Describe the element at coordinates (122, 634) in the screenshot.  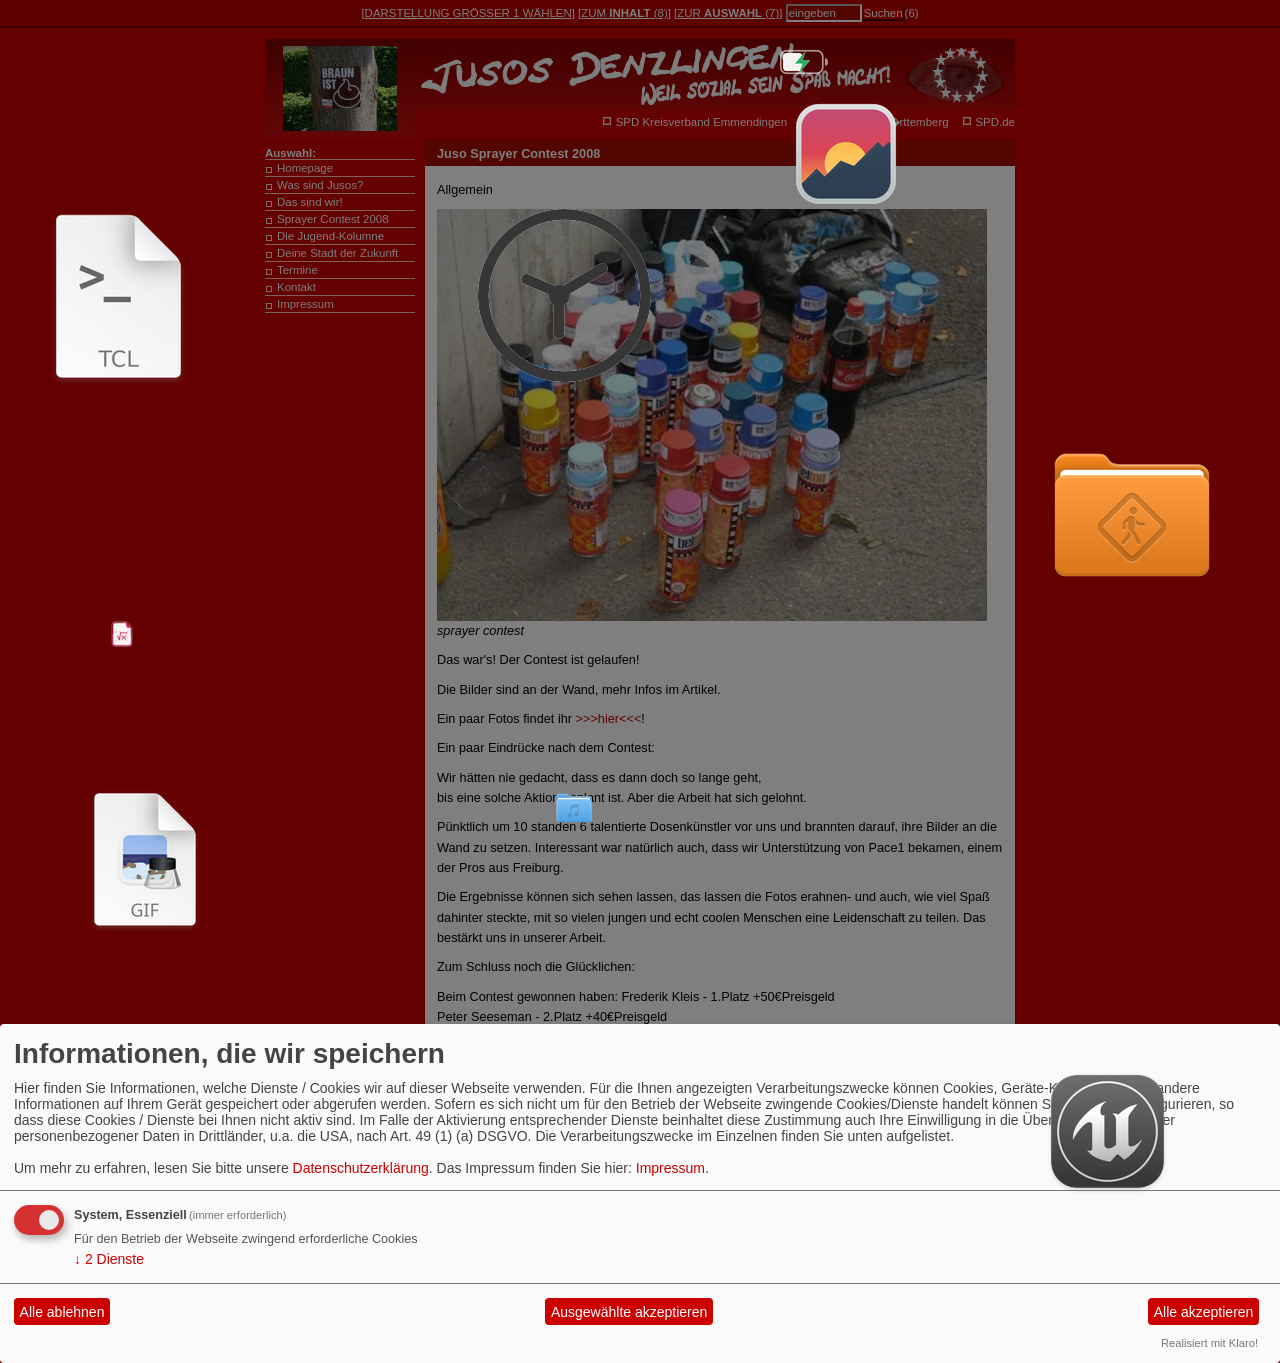
I see `open a mathematical formula document` at that location.